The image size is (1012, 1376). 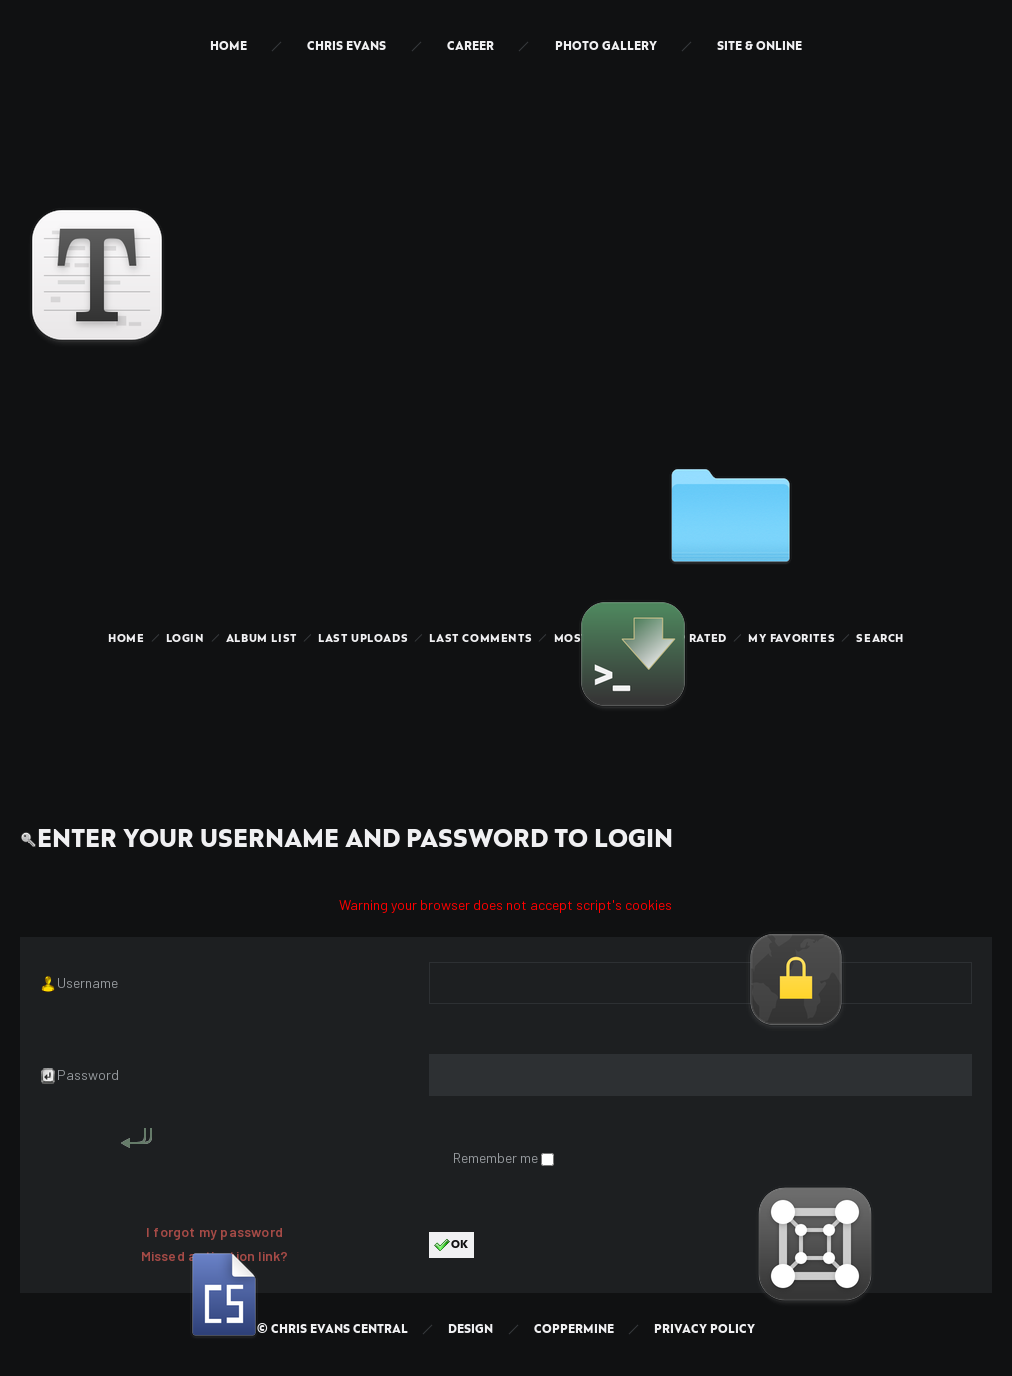 What do you see at coordinates (796, 981) in the screenshot?
I see `access ssl/tls security settings for web browser` at bounding box center [796, 981].